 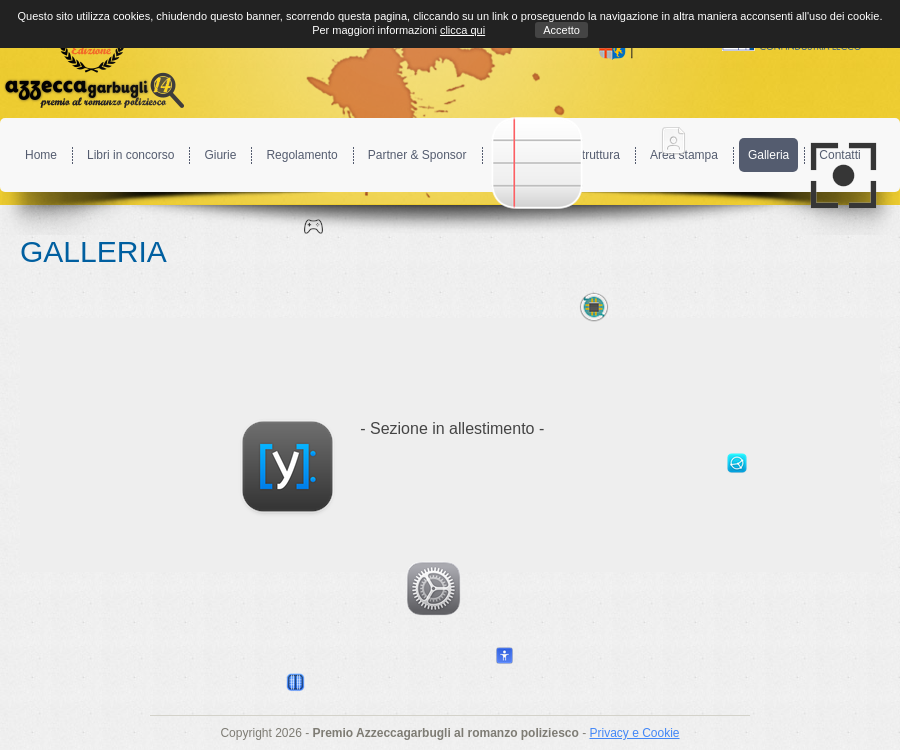 I want to click on access firmware update settings, so click(x=594, y=307).